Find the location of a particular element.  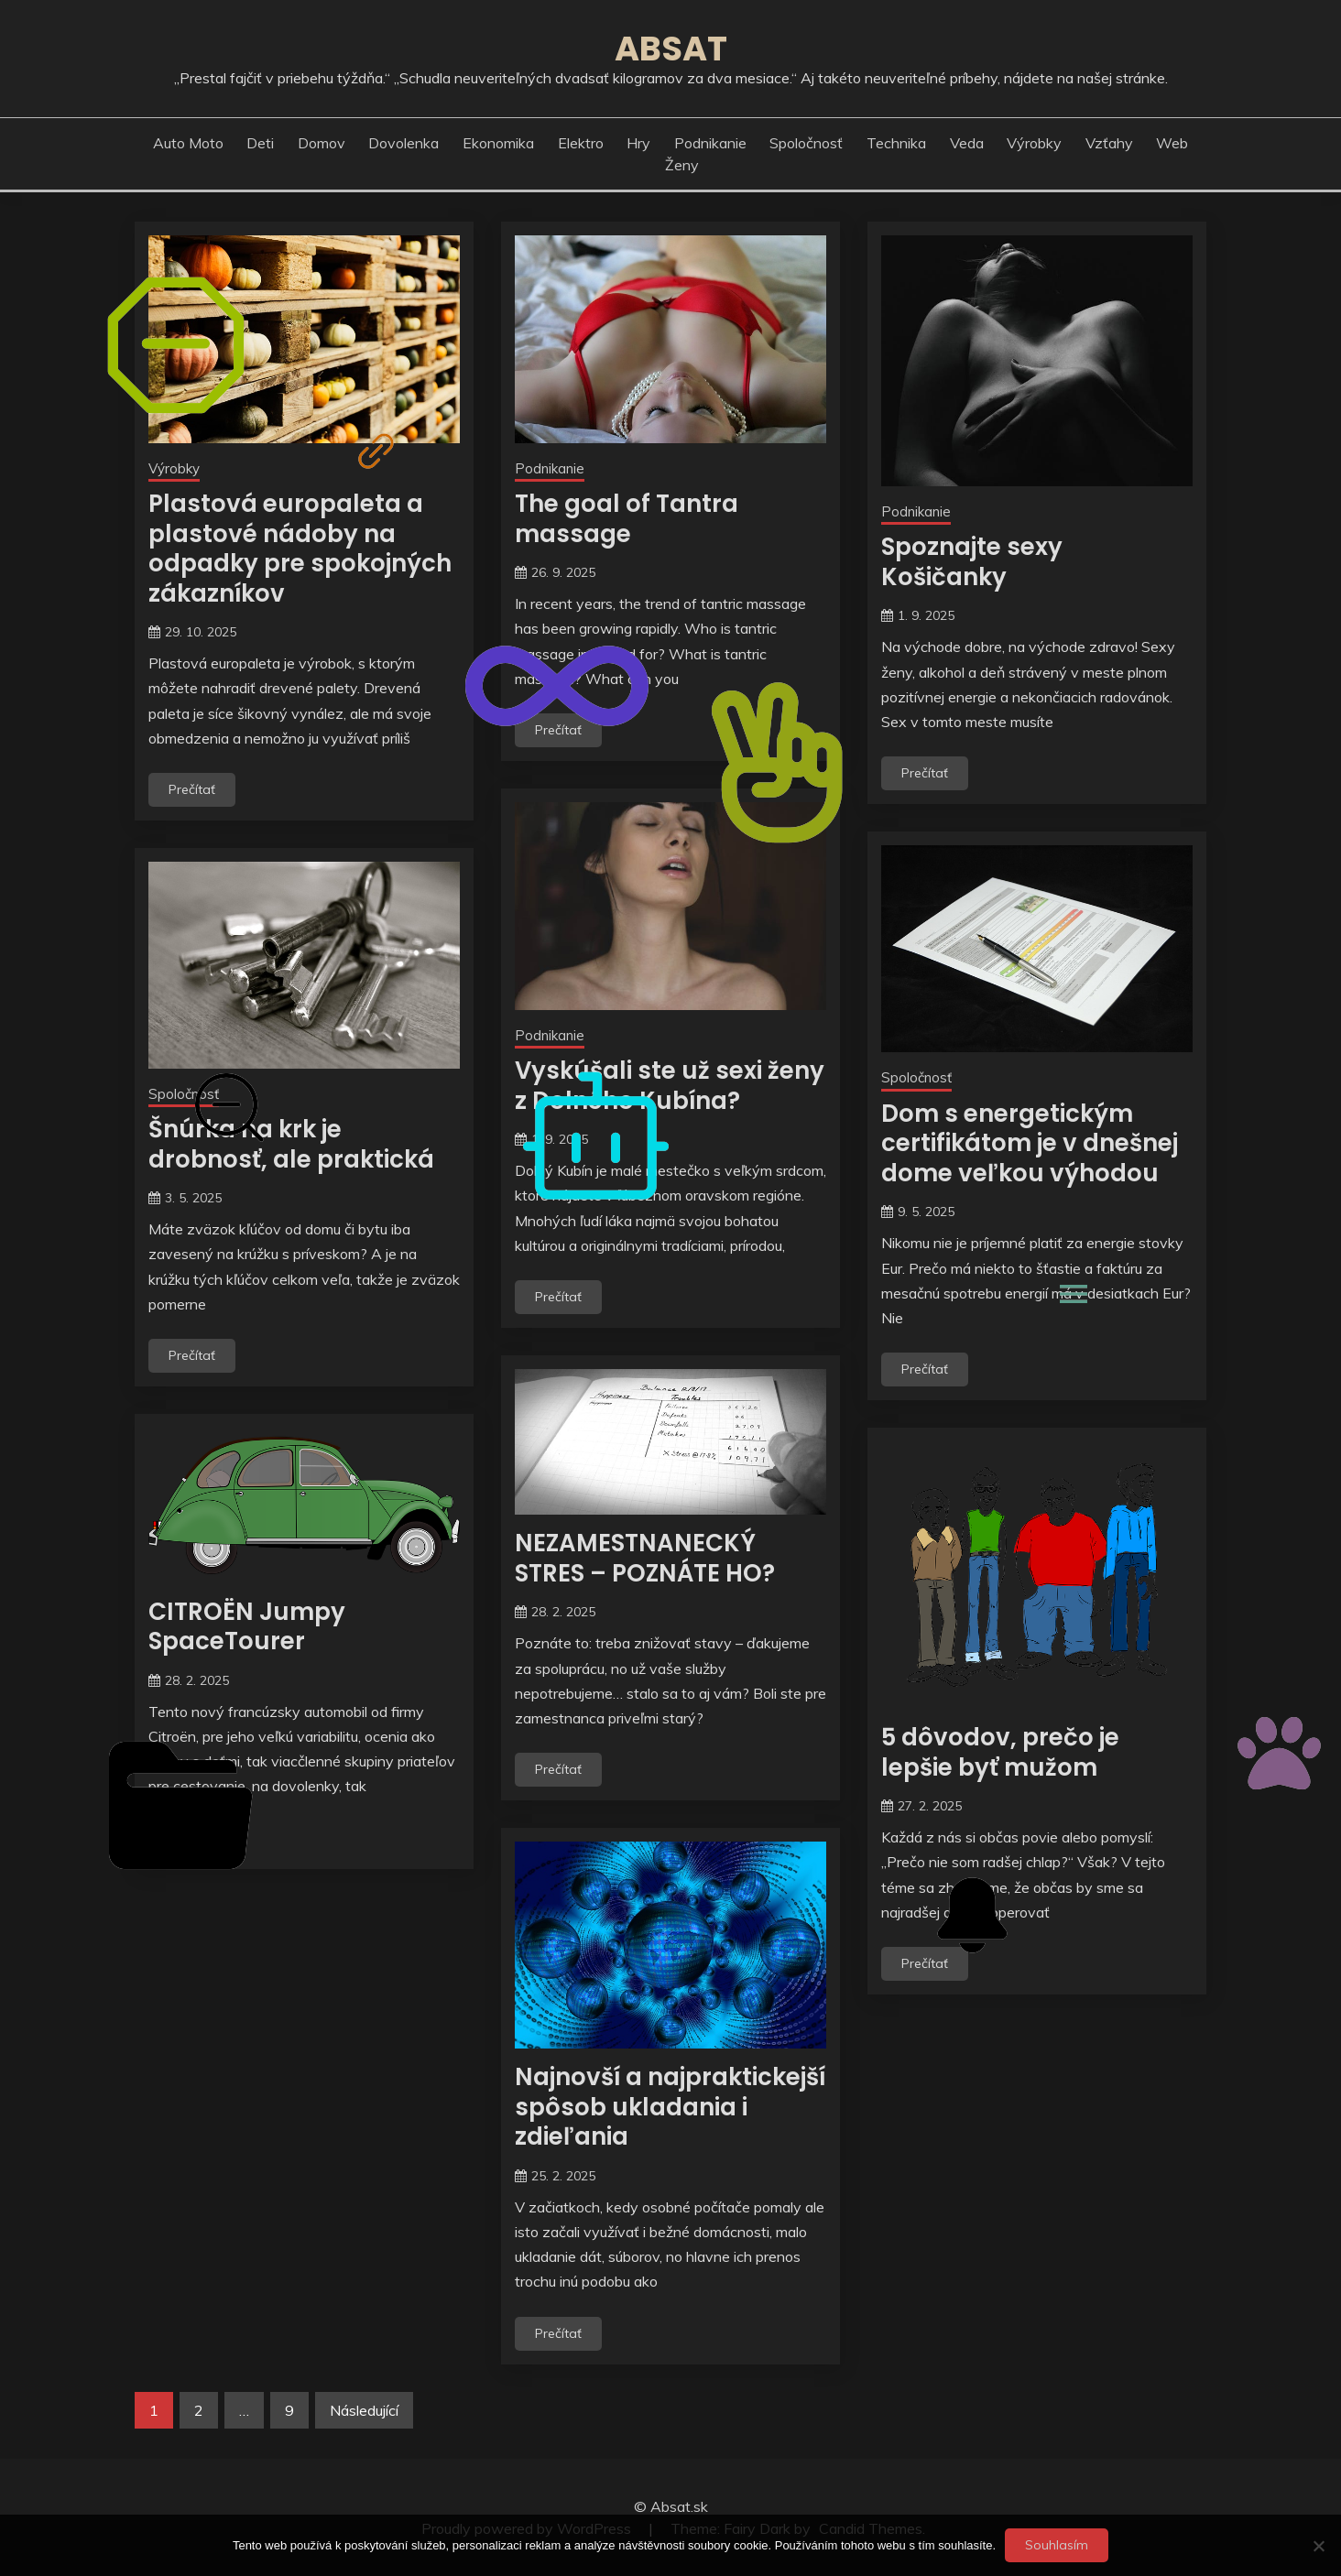

zoom out to see more content is located at coordinates (231, 1109).